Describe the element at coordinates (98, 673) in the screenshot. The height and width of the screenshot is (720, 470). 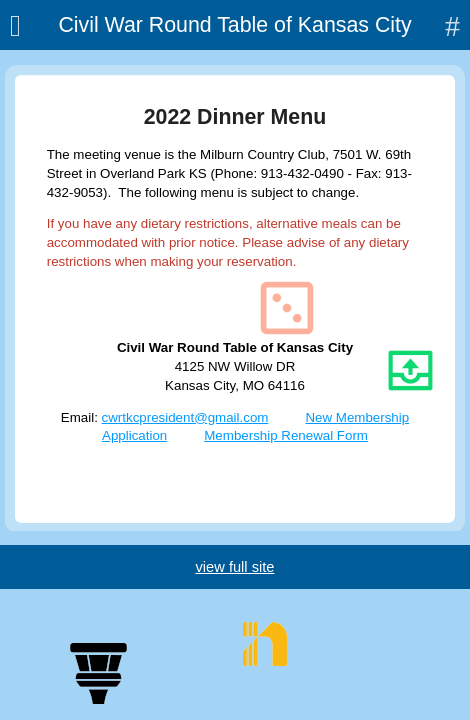
I see `tower git client app logo` at that location.